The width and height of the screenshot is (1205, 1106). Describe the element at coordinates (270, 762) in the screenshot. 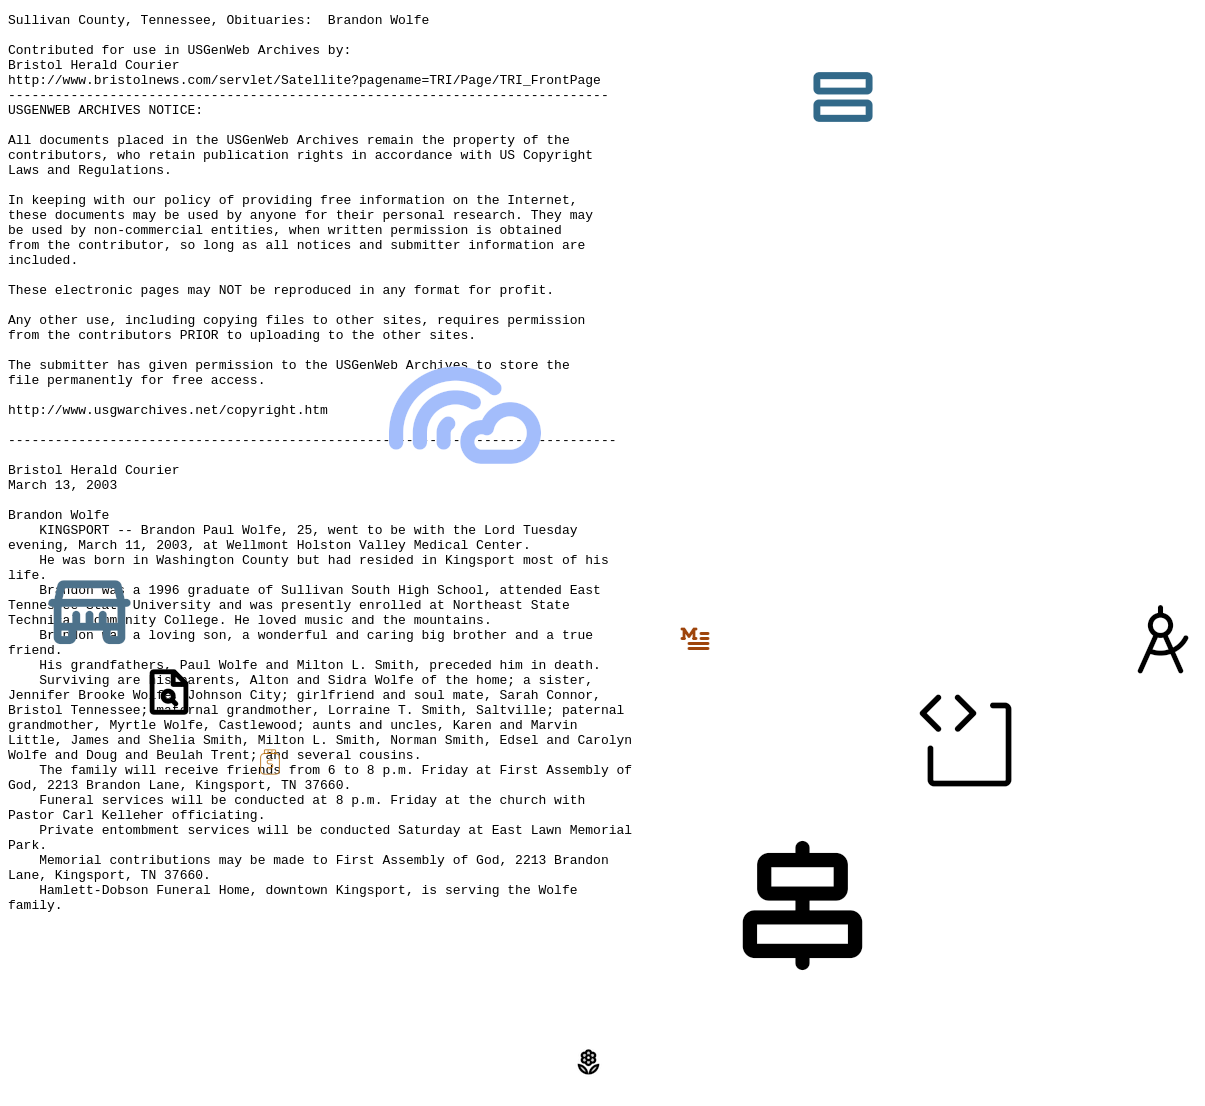

I see `send a tip or donation` at that location.